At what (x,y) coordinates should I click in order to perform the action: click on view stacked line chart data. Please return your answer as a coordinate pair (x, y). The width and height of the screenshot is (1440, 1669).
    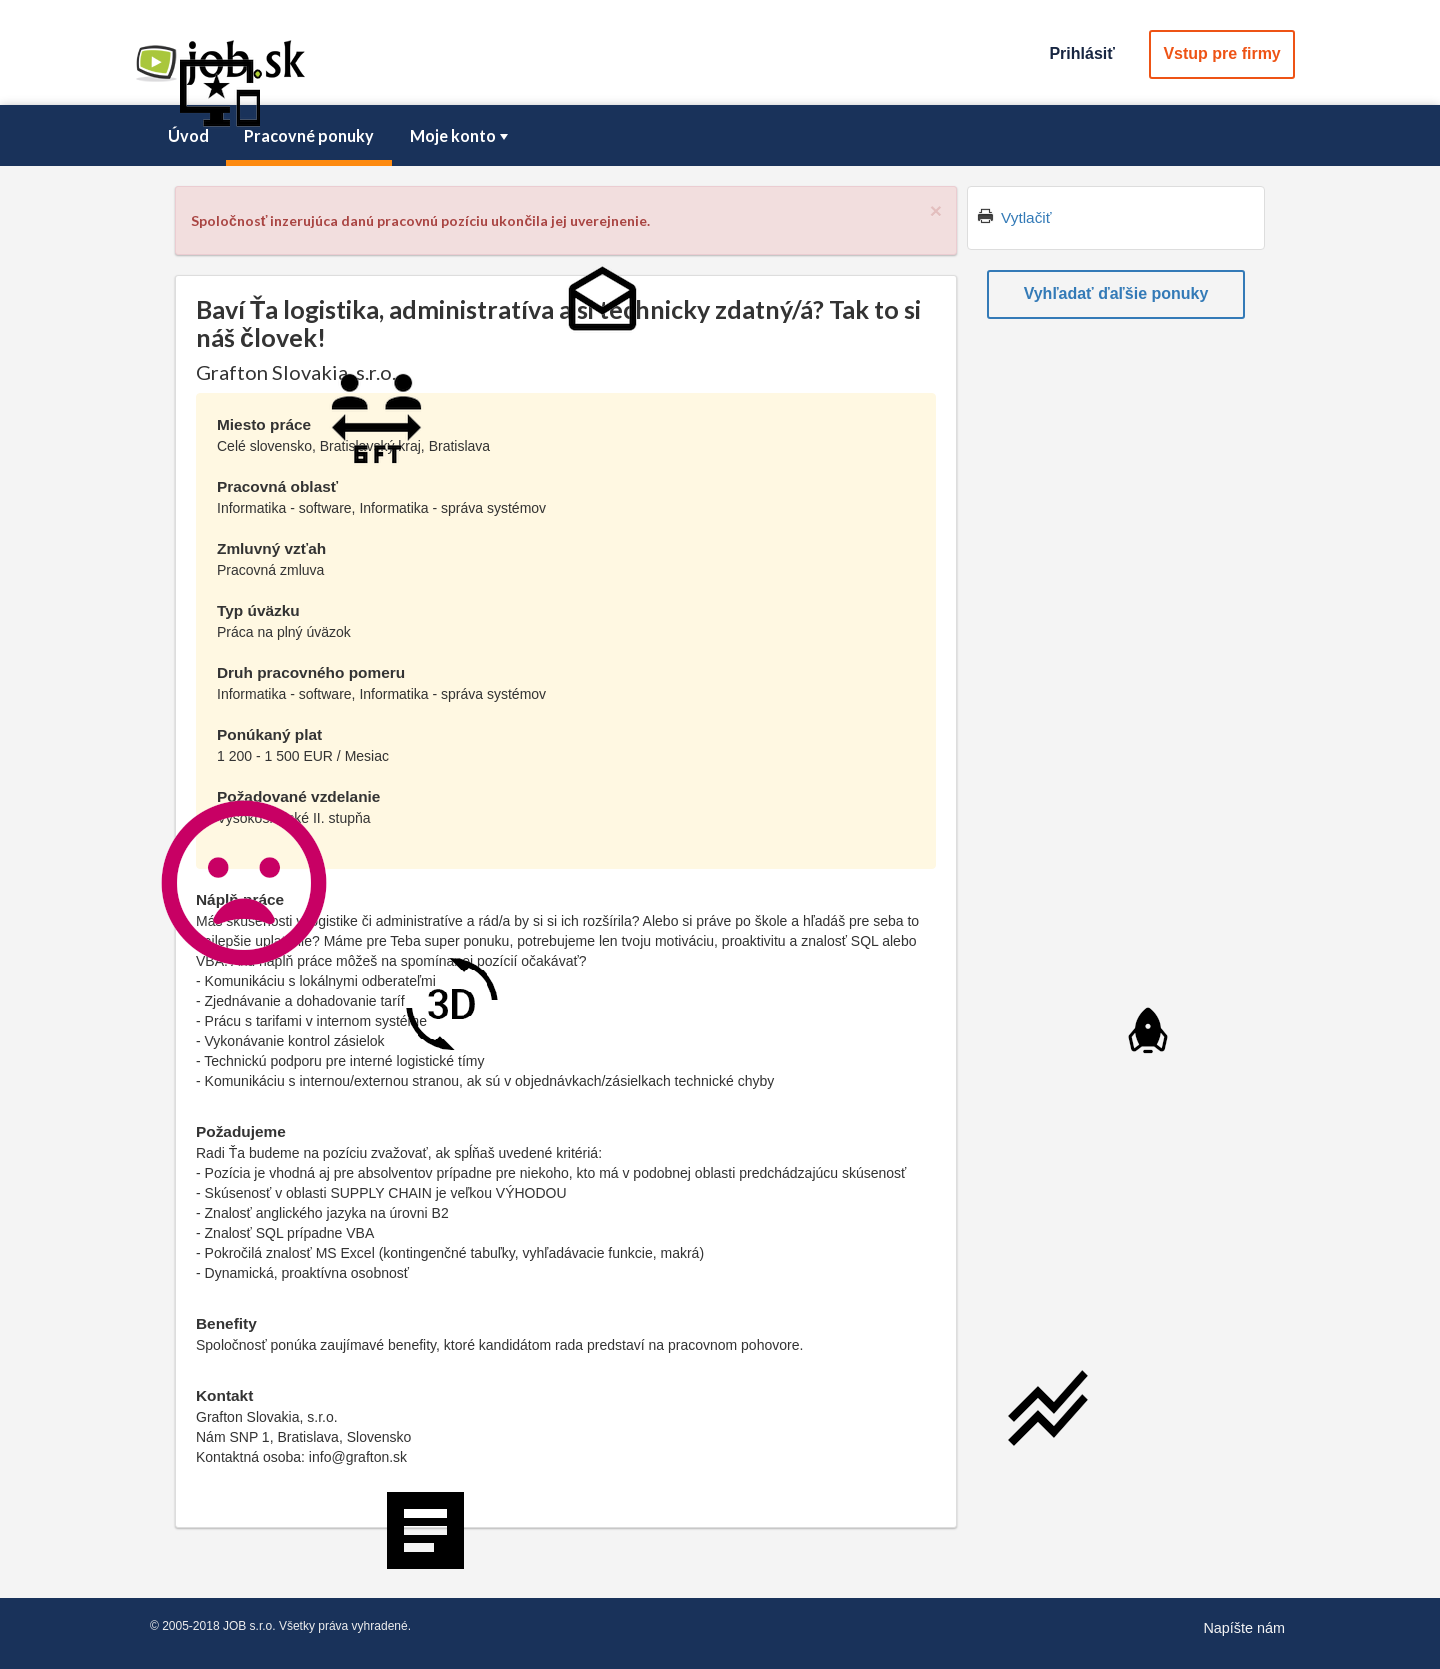
    Looking at the image, I should click on (1048, 1408).